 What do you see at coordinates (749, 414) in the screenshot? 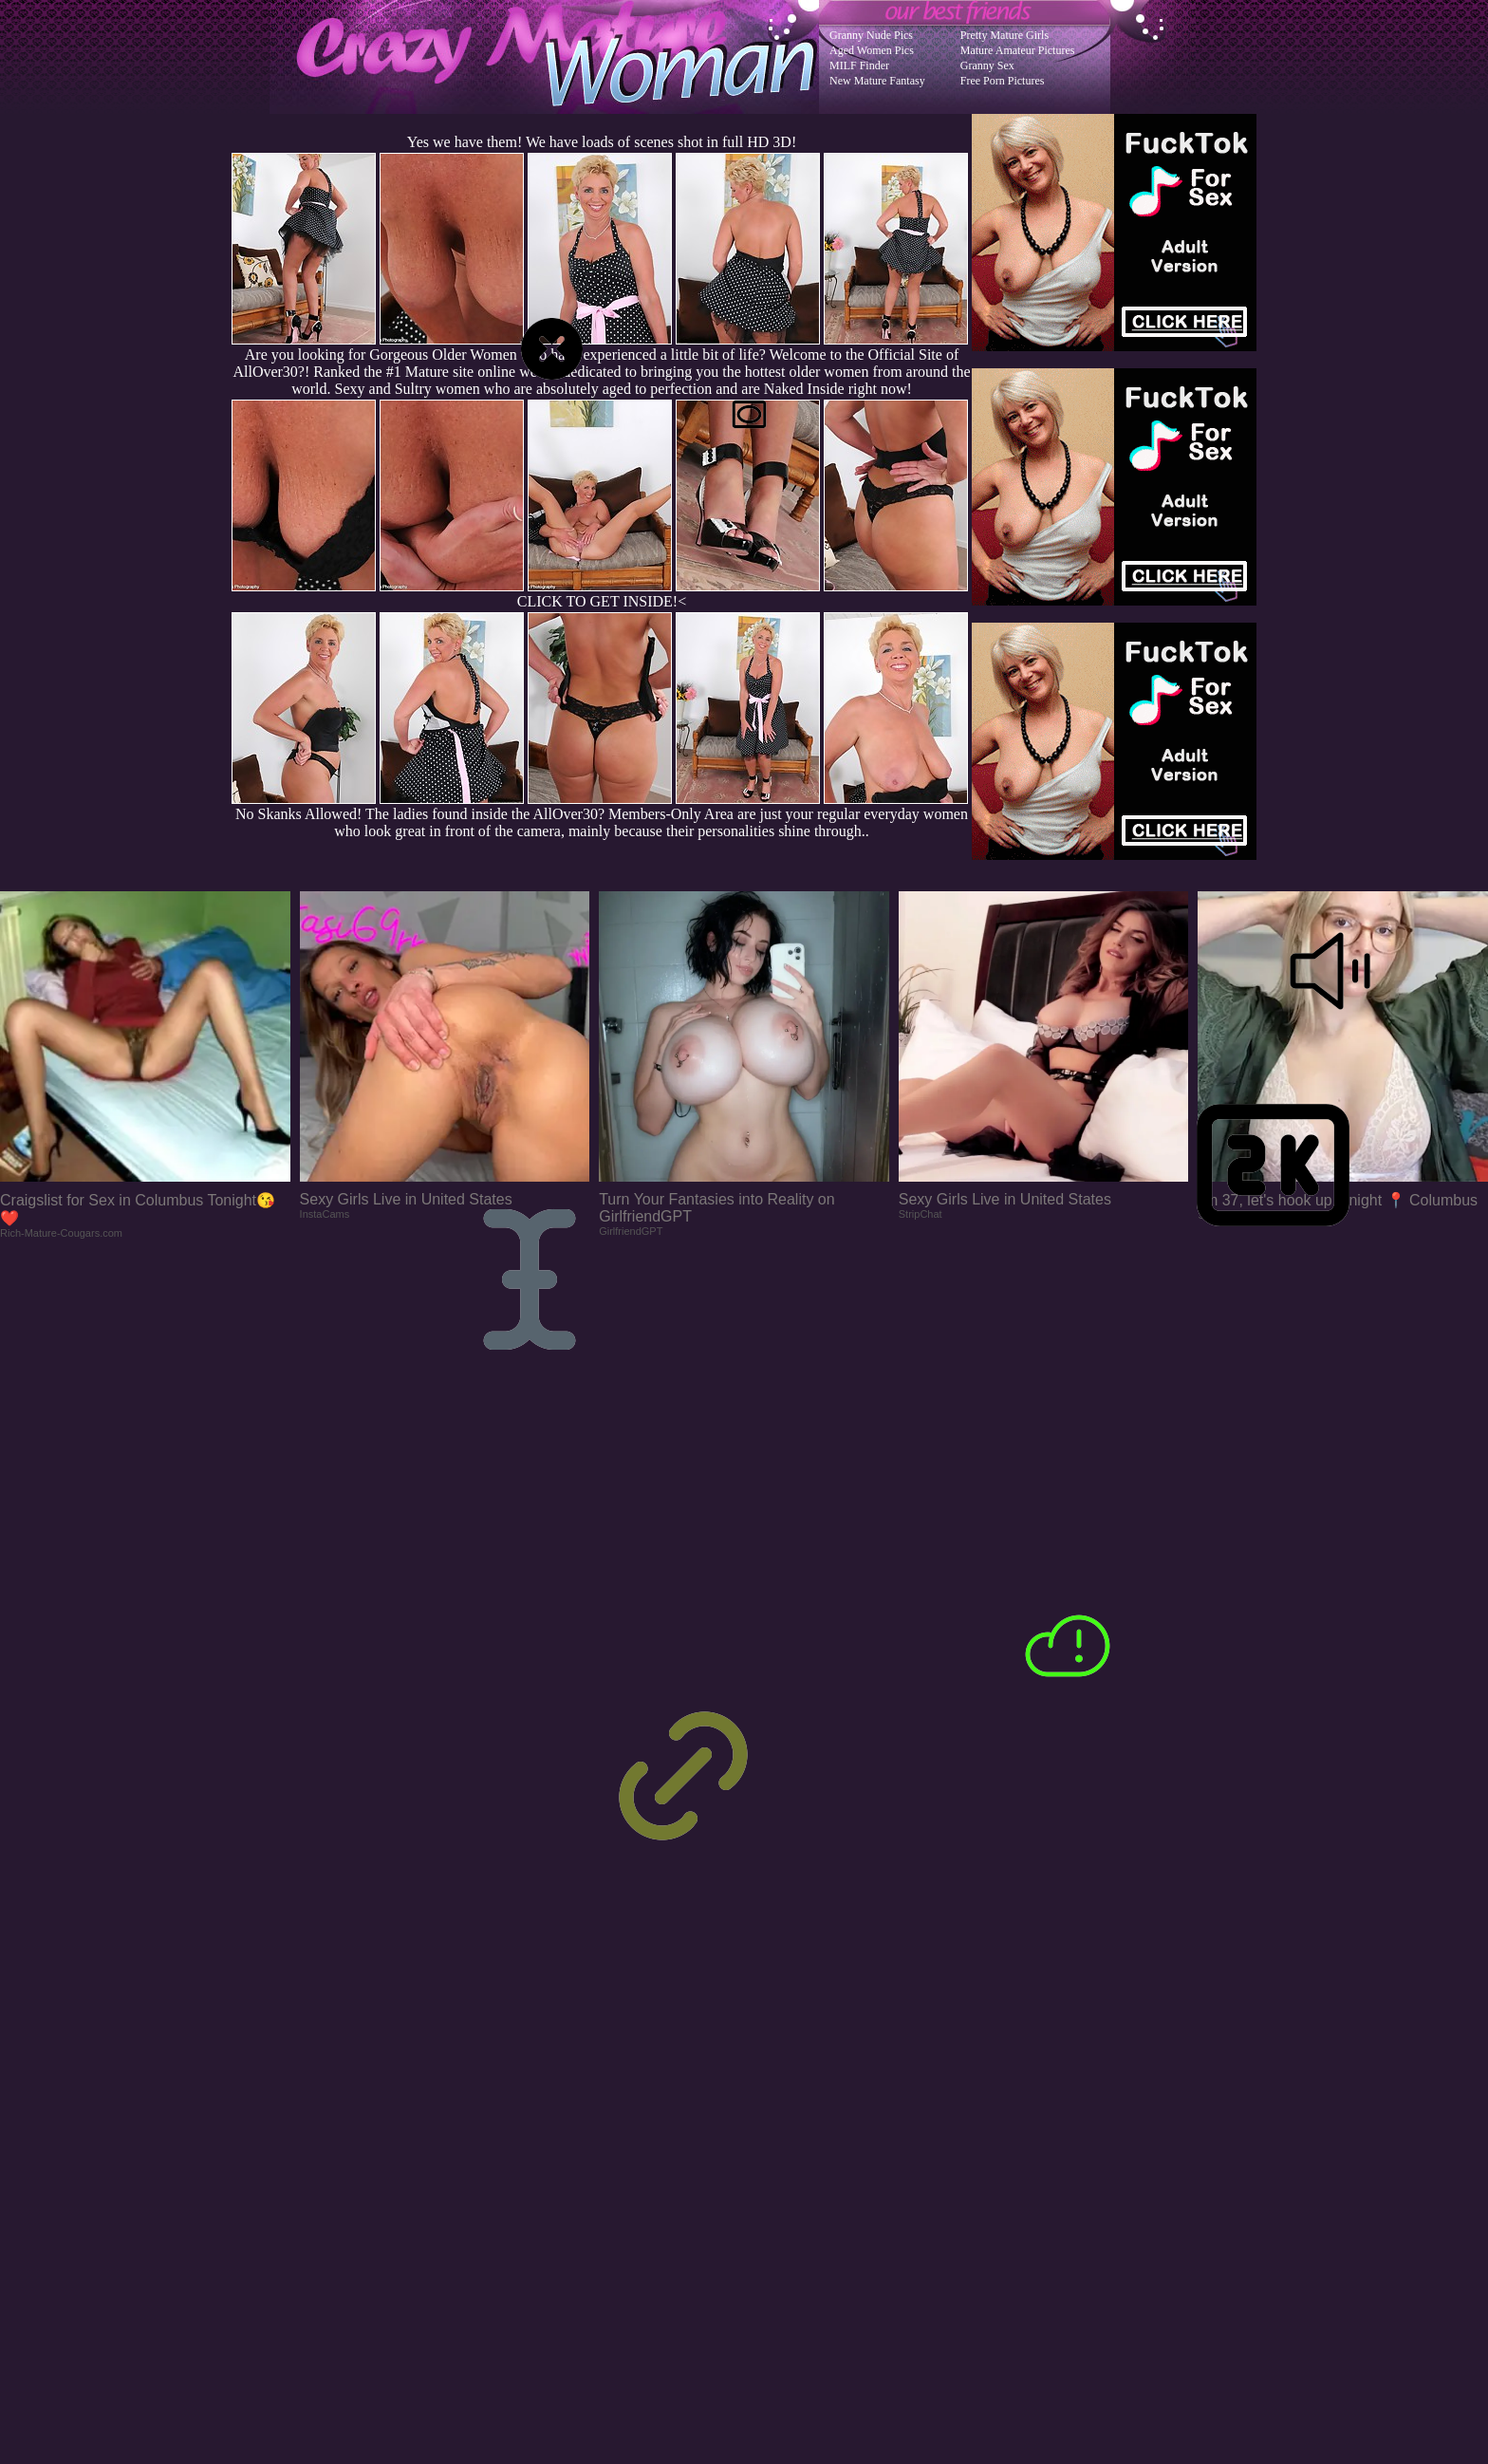
I see `apply vignette effect to photo` at bounding box center [749, 414].